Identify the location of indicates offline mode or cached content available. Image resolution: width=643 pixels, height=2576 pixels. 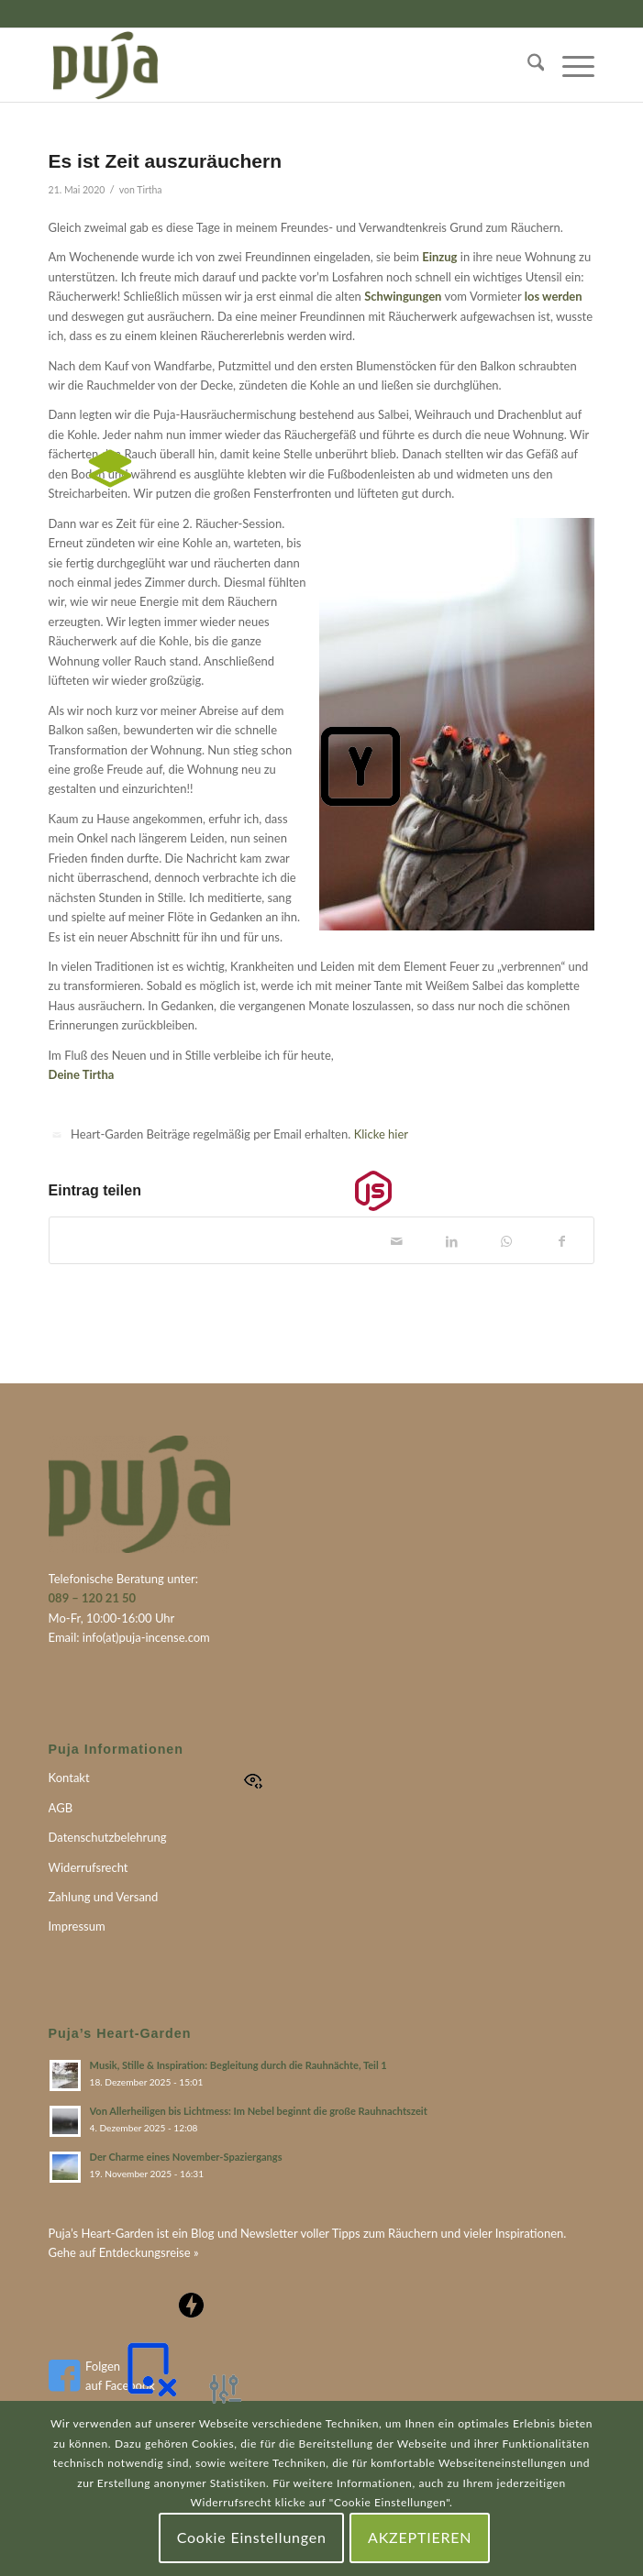
(191, 2305).